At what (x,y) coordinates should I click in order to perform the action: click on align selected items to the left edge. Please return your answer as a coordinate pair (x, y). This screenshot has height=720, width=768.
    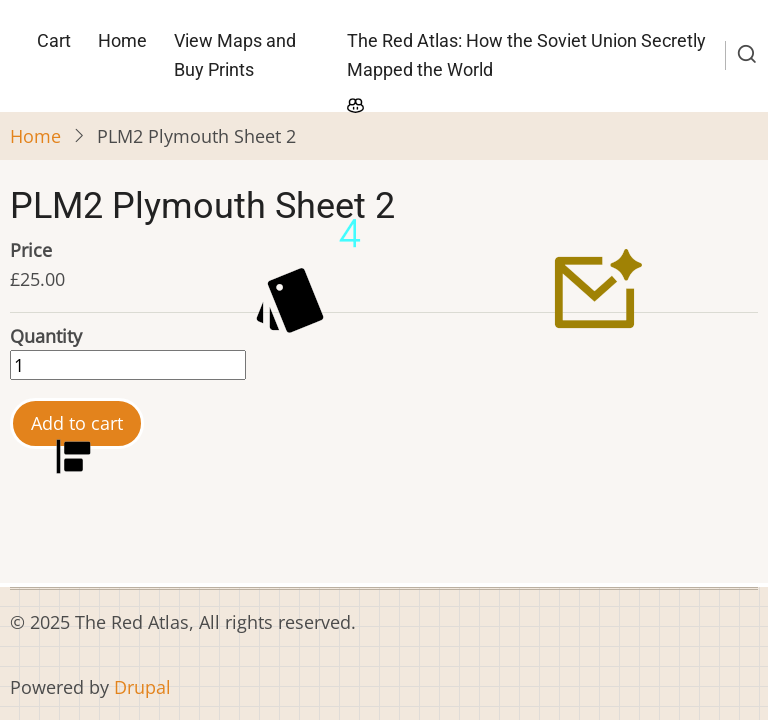
    Looking at the image, I should click on (73, 456).